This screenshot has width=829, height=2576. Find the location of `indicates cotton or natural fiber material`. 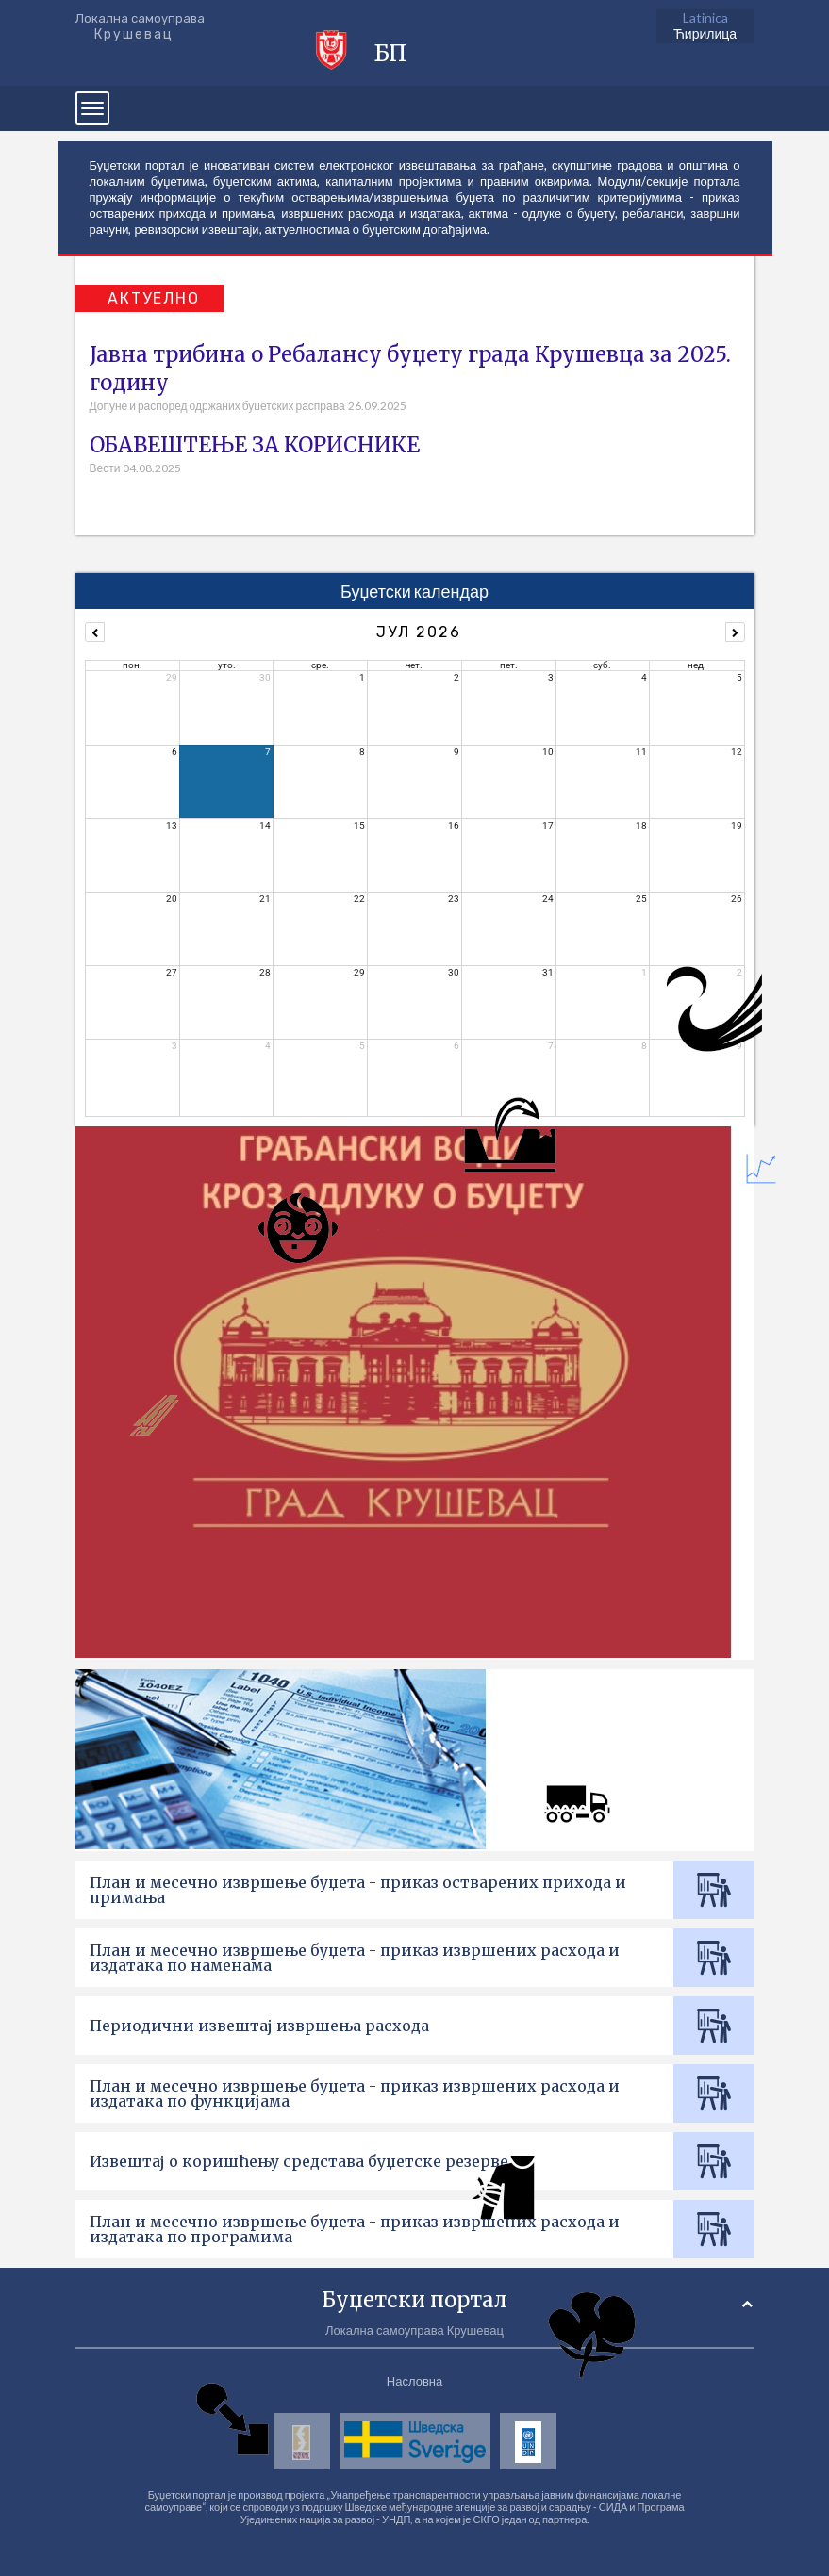

indicates cotton or natural fiber material is located at coordinates (591, 2335).